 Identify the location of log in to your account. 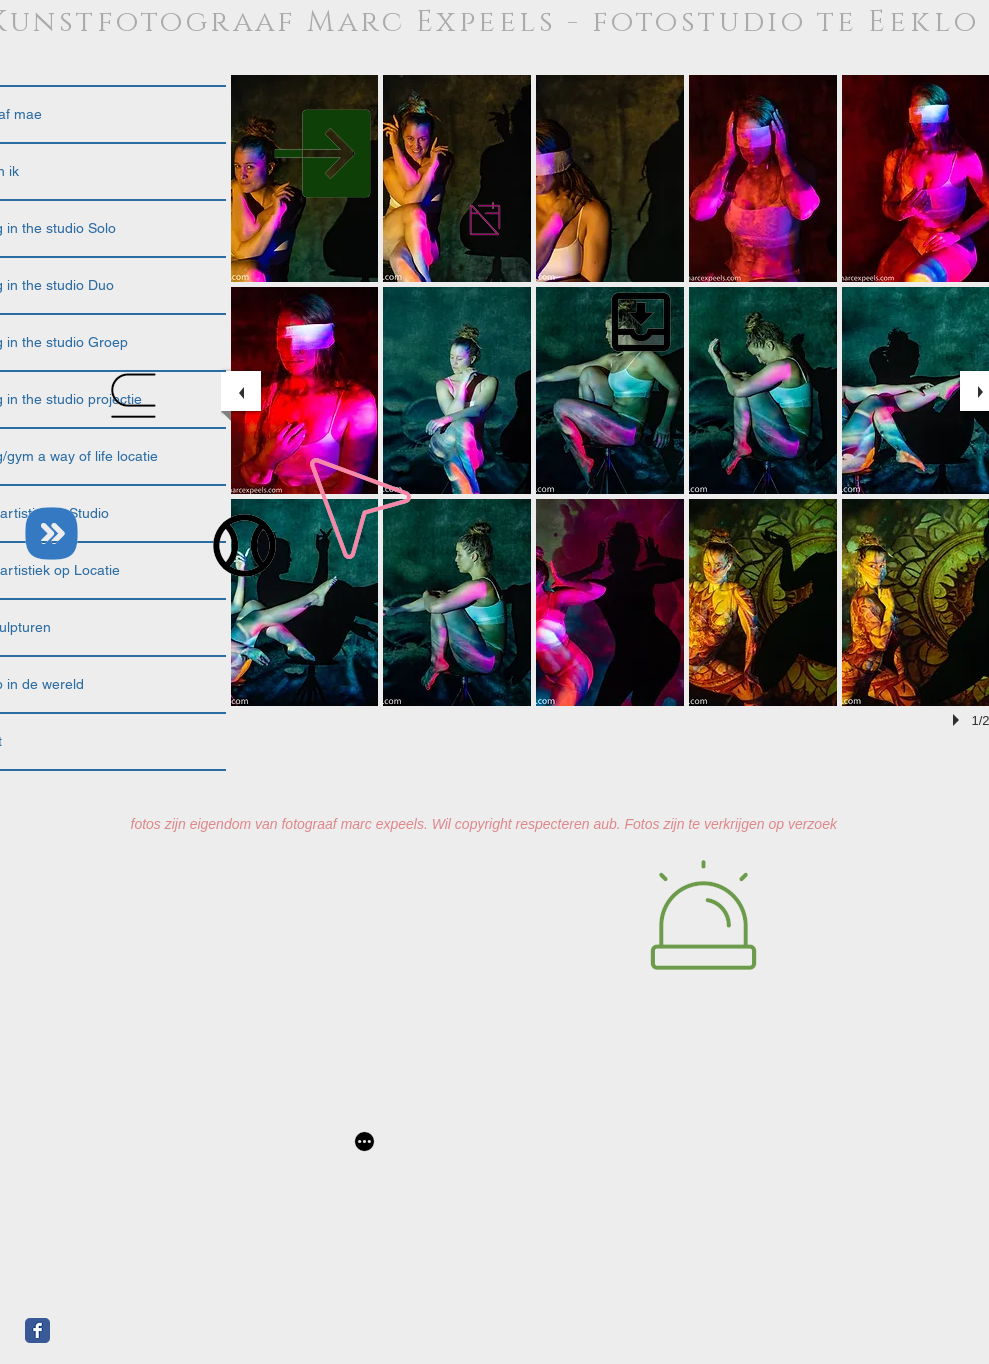
(322, 153).